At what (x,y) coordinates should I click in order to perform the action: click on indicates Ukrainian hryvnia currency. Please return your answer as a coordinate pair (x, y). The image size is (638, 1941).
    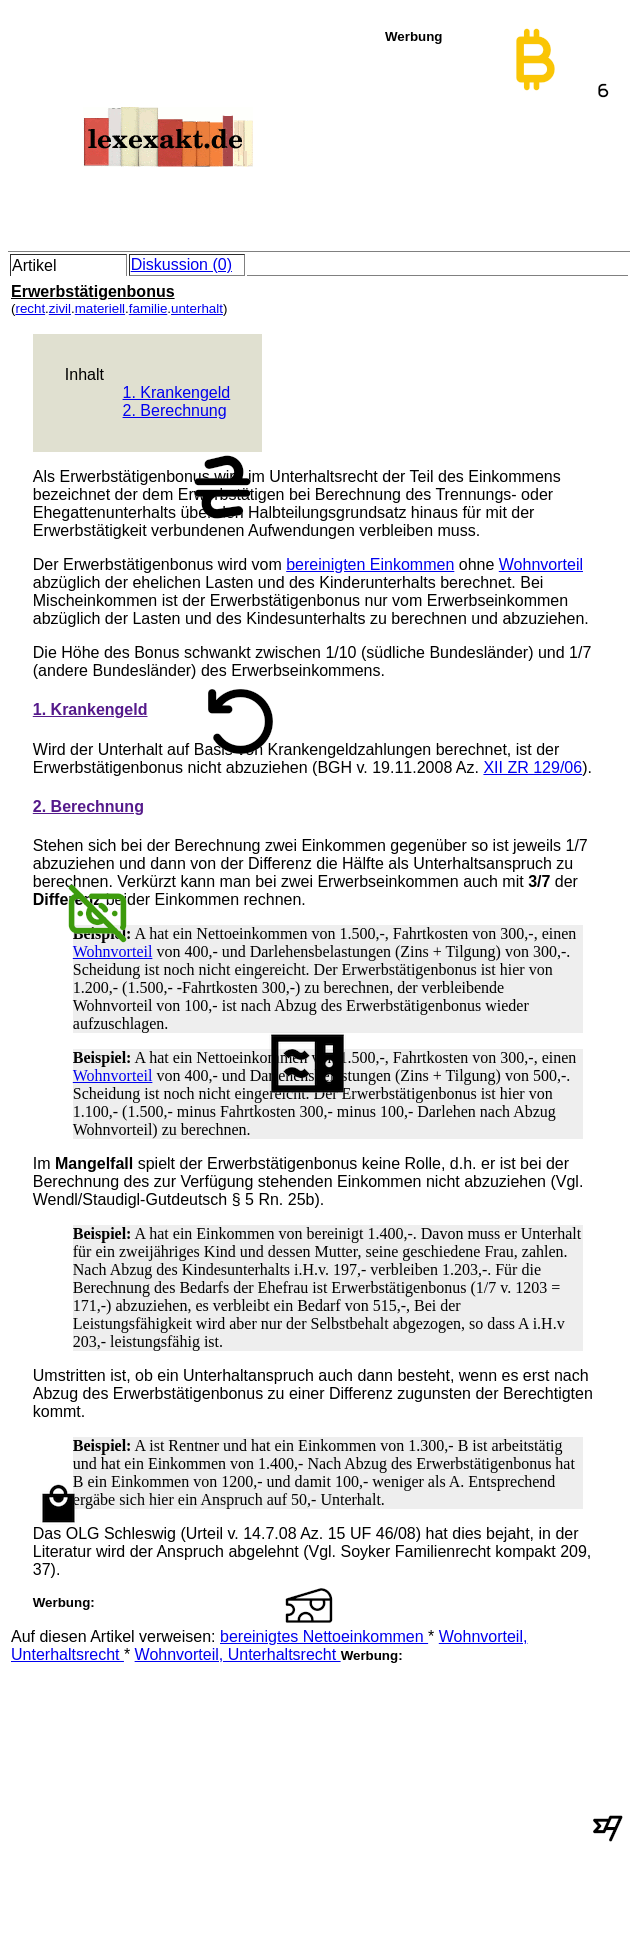
    Looking at the image, I should click on (222, 487).